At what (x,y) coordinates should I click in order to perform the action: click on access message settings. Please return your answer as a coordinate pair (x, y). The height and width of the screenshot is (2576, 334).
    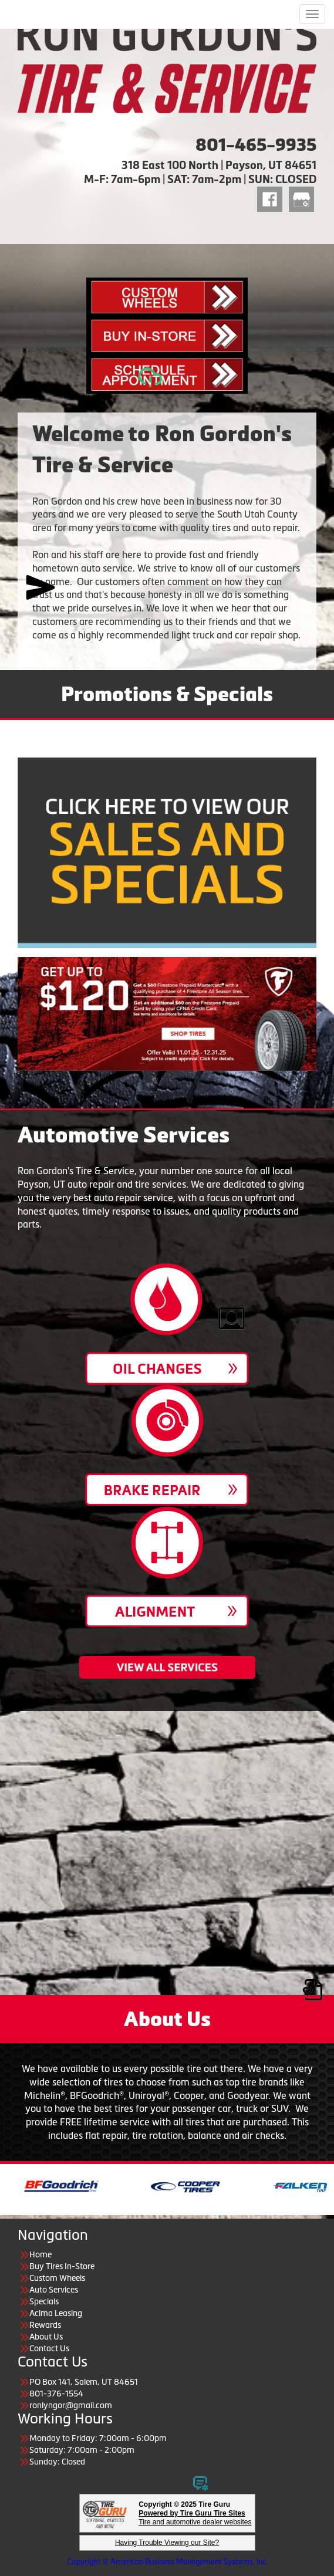
    Looking at the image, I should click on (200, 2483).